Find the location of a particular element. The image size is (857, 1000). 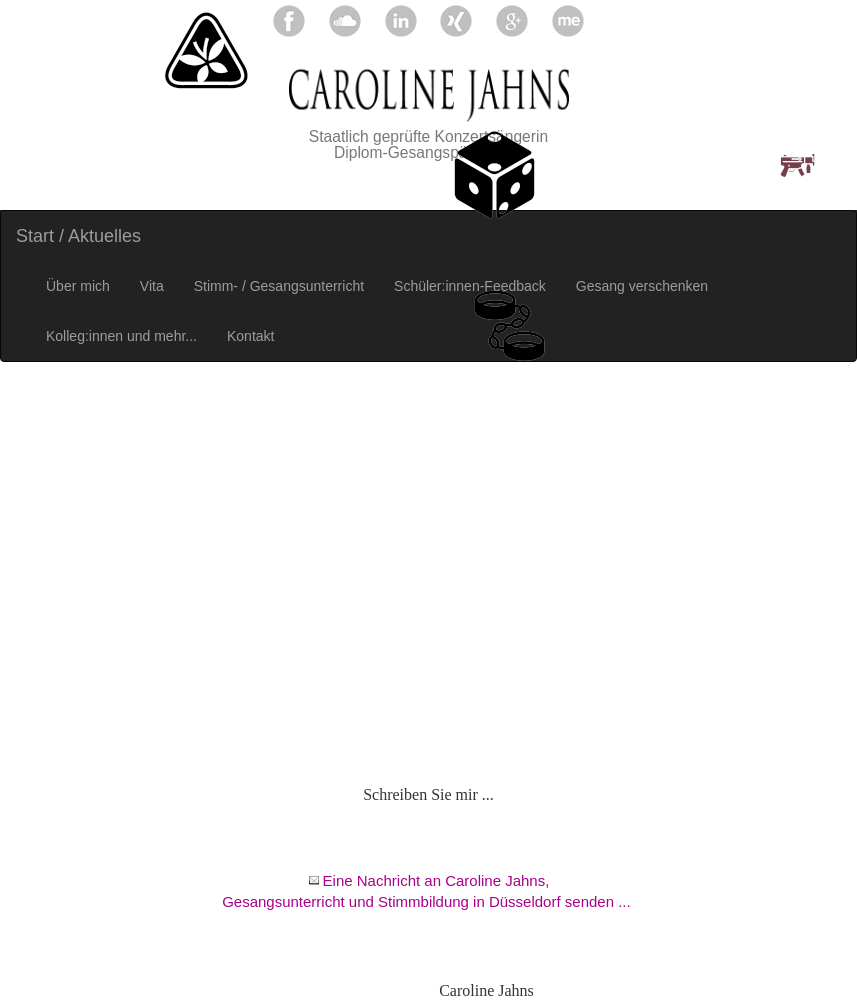

roll the dice or randomize is located at coordinates (494, 175).